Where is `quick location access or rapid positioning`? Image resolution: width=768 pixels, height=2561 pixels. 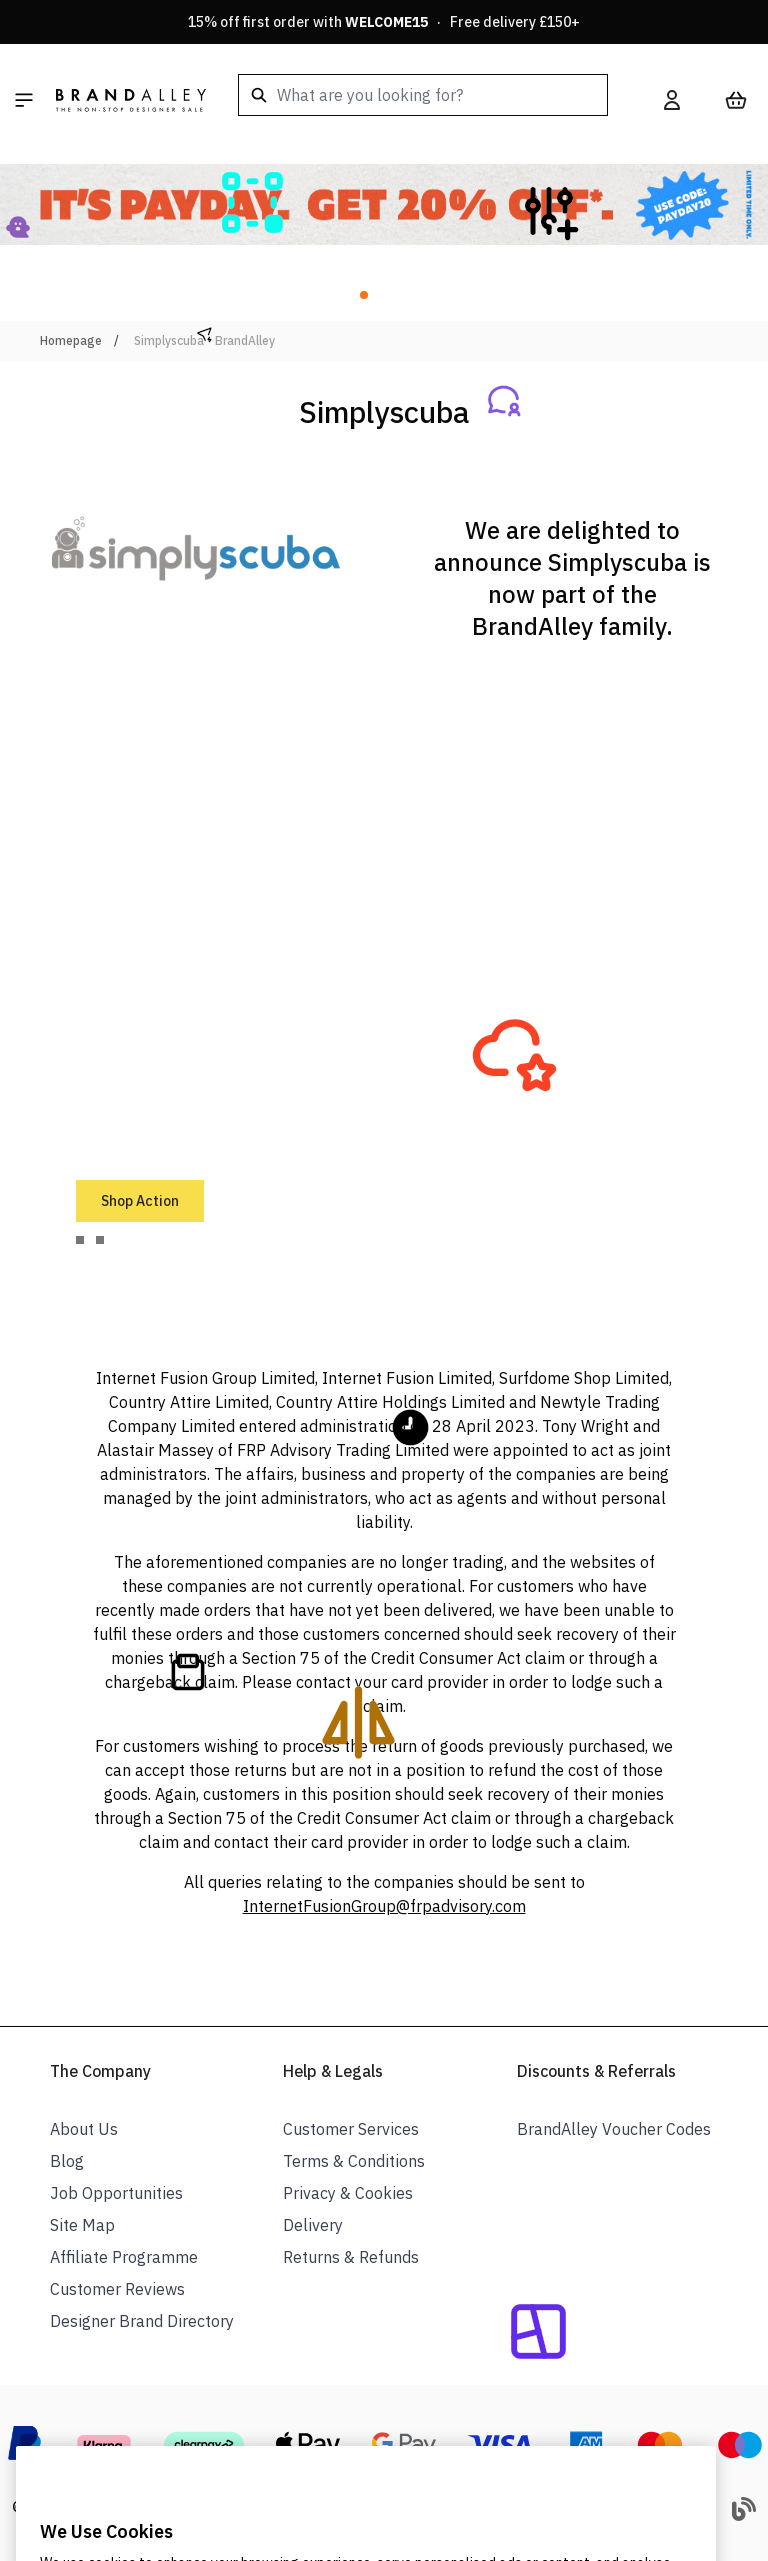
quick location access or rapid positioning is located at coordinates (204, 334).